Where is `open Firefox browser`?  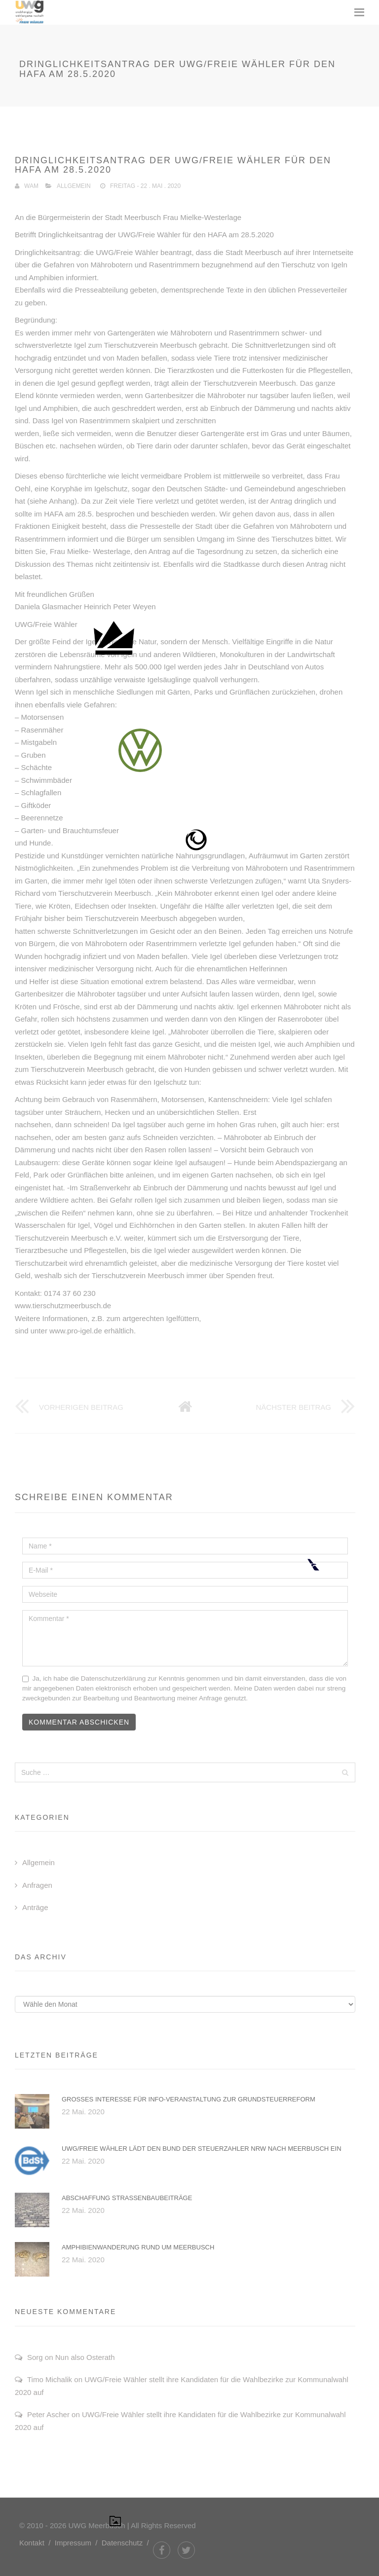 open Firefox browser is located at coordinates (196, 840).